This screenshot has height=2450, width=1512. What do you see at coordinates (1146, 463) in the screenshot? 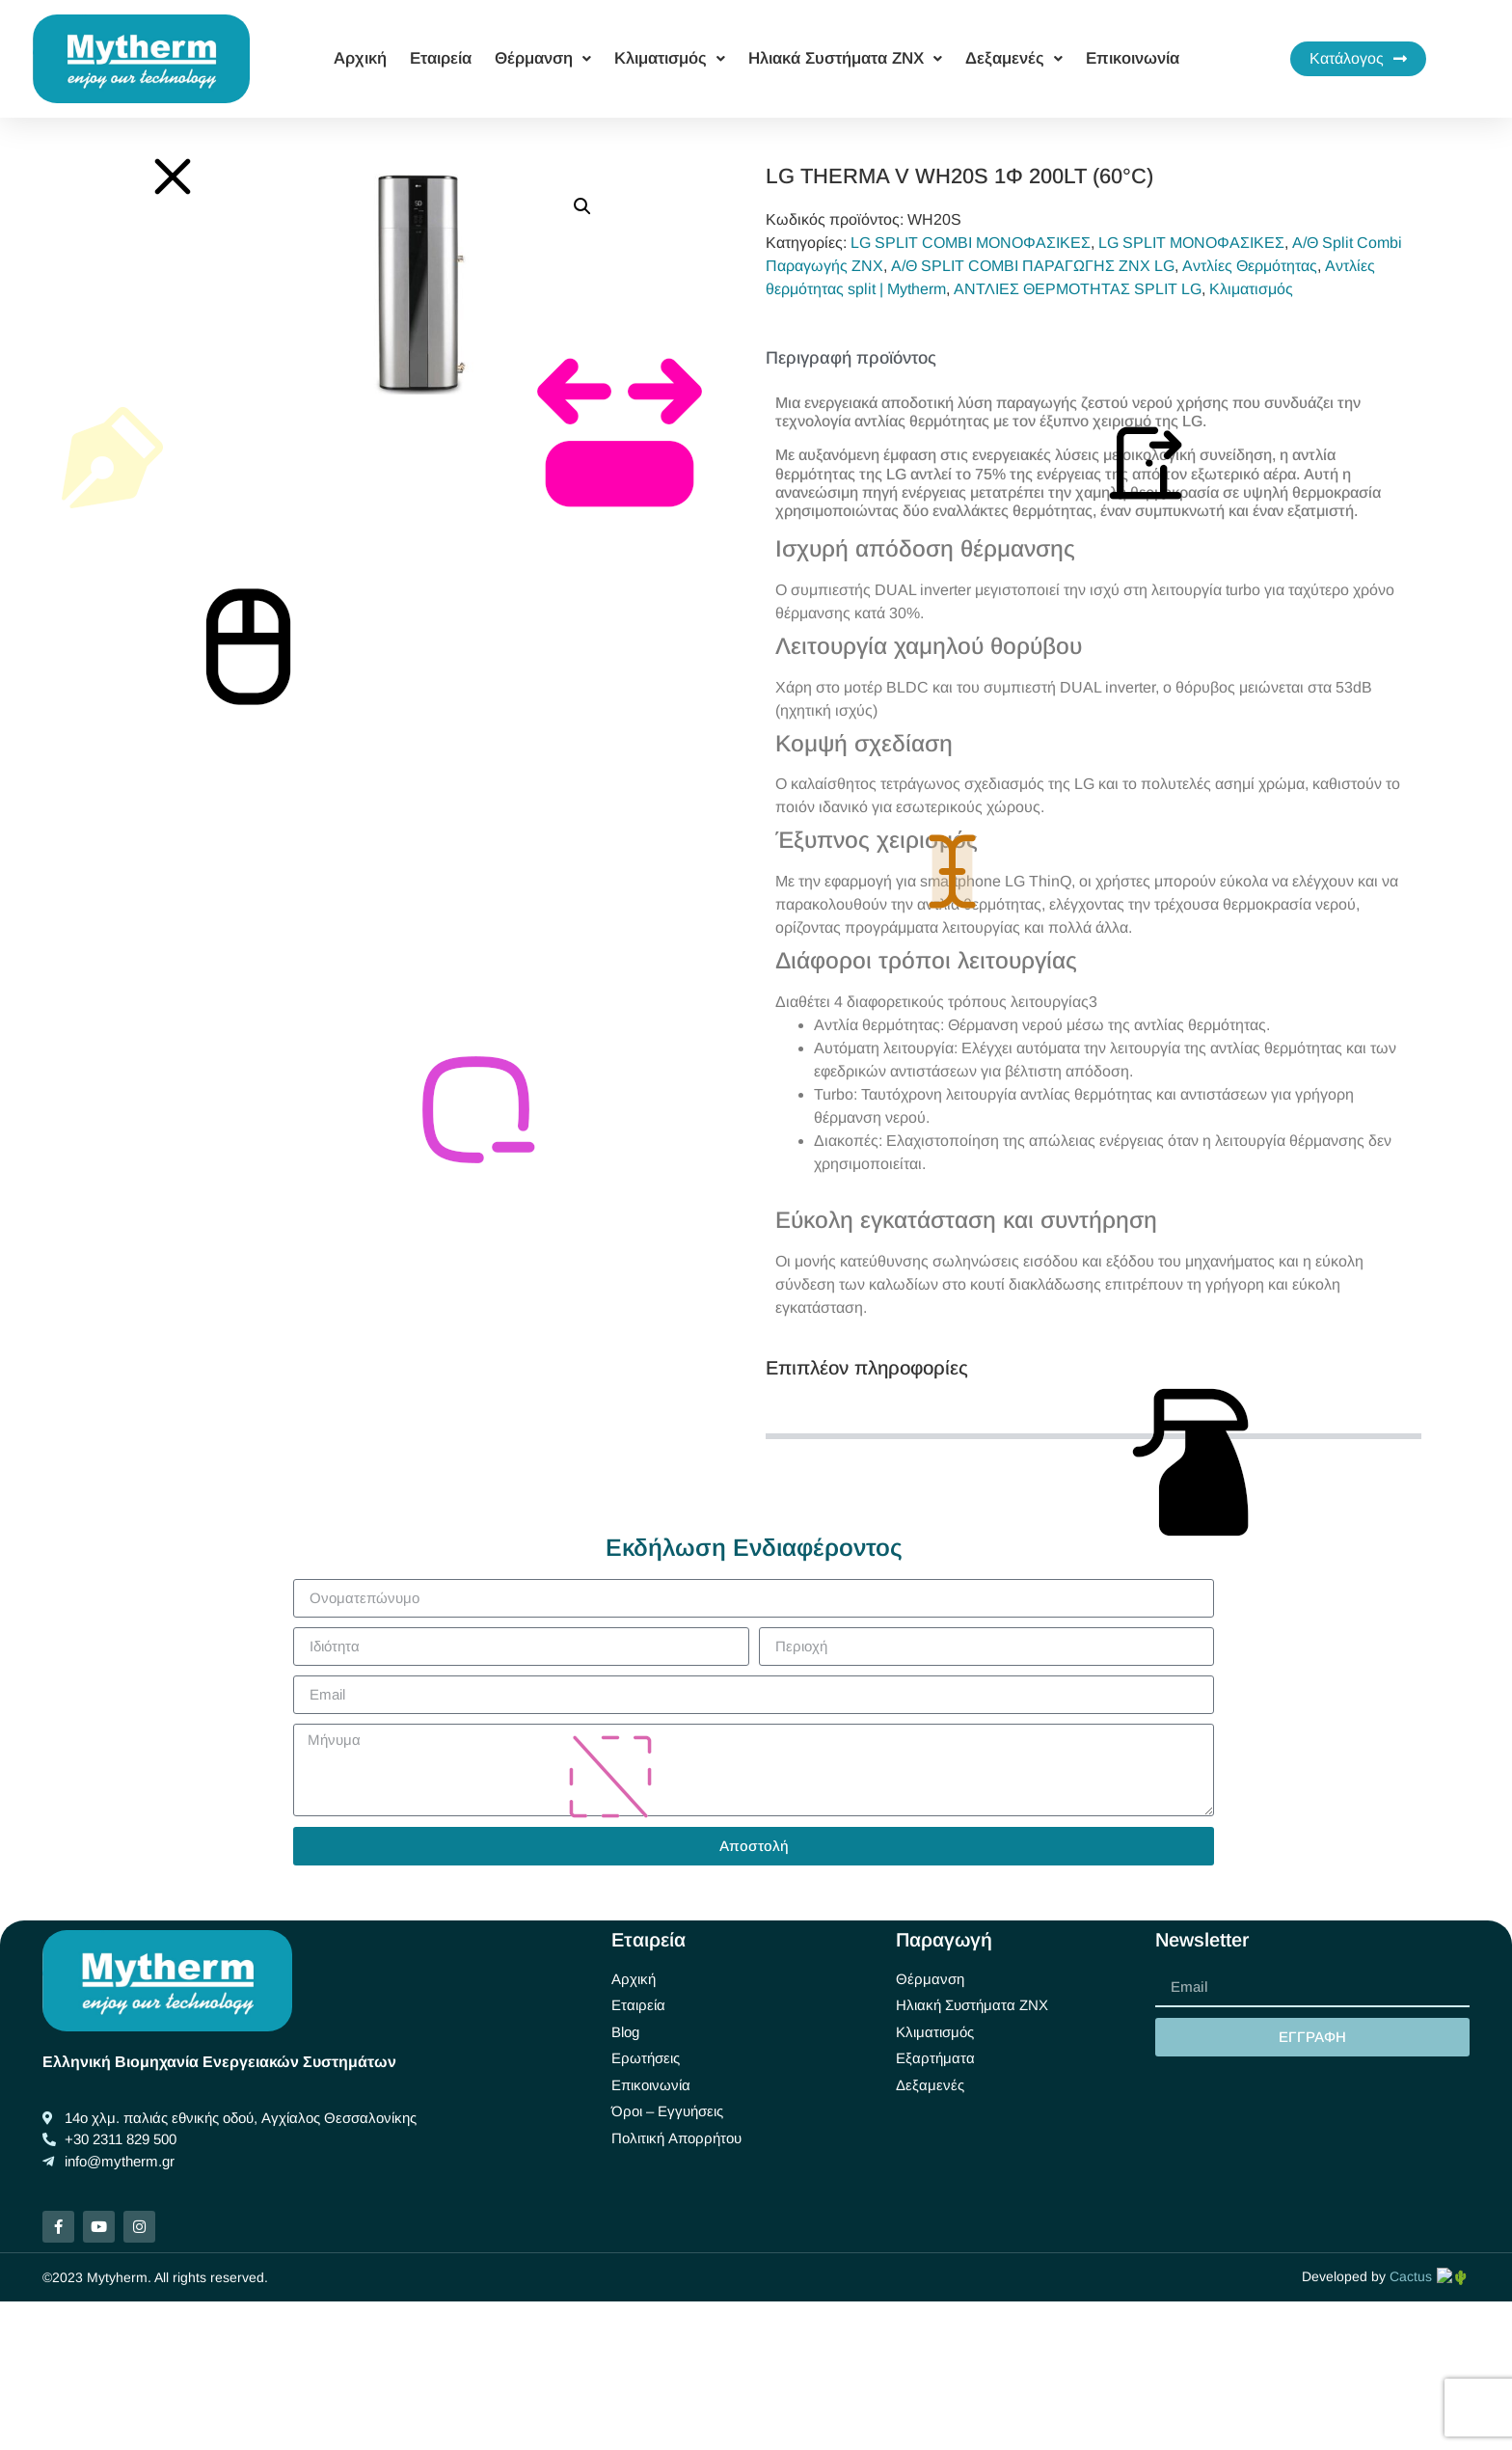
I see `log out of your account` at bounding box center [1146, 463].